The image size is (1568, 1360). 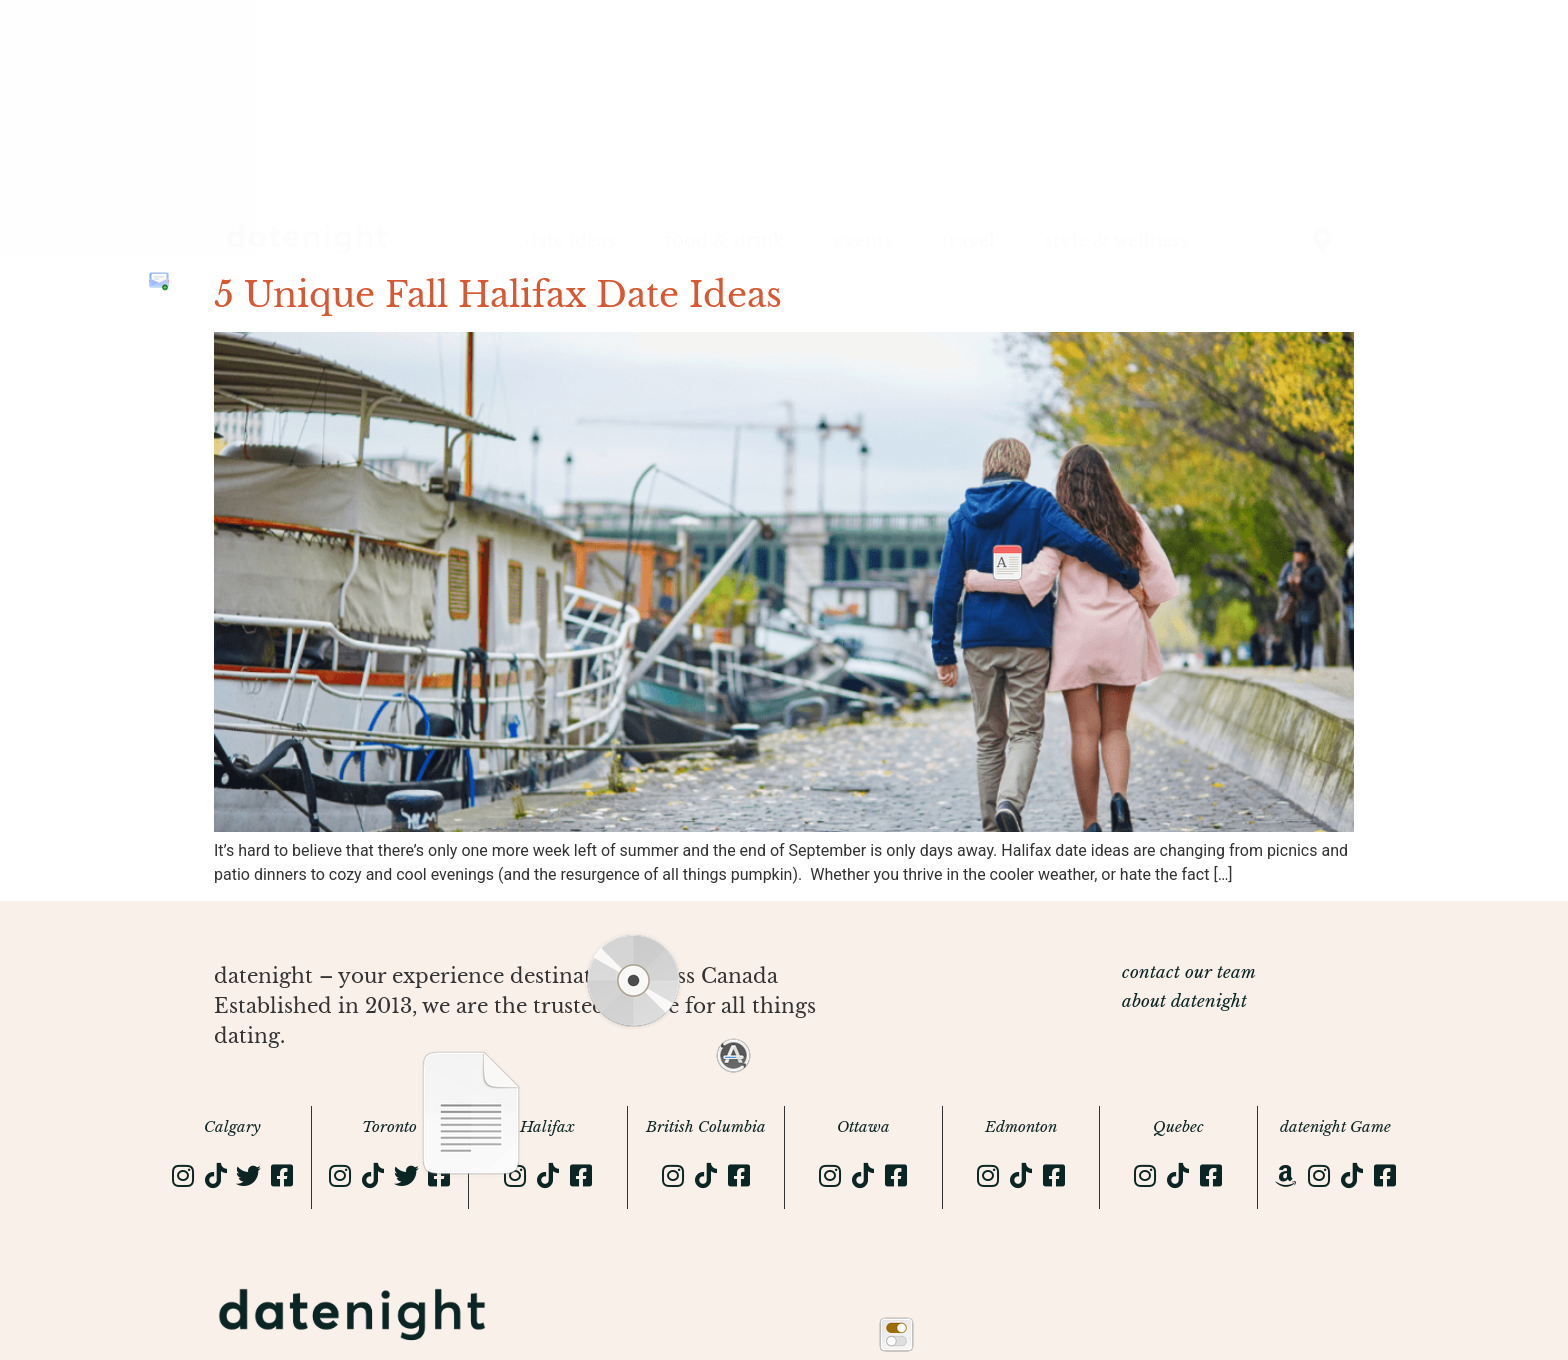 What do you see at coordinates (1007, 562) in the screenshot?
I see `open the books or e-reader app` at bounding box center [1007, 562].